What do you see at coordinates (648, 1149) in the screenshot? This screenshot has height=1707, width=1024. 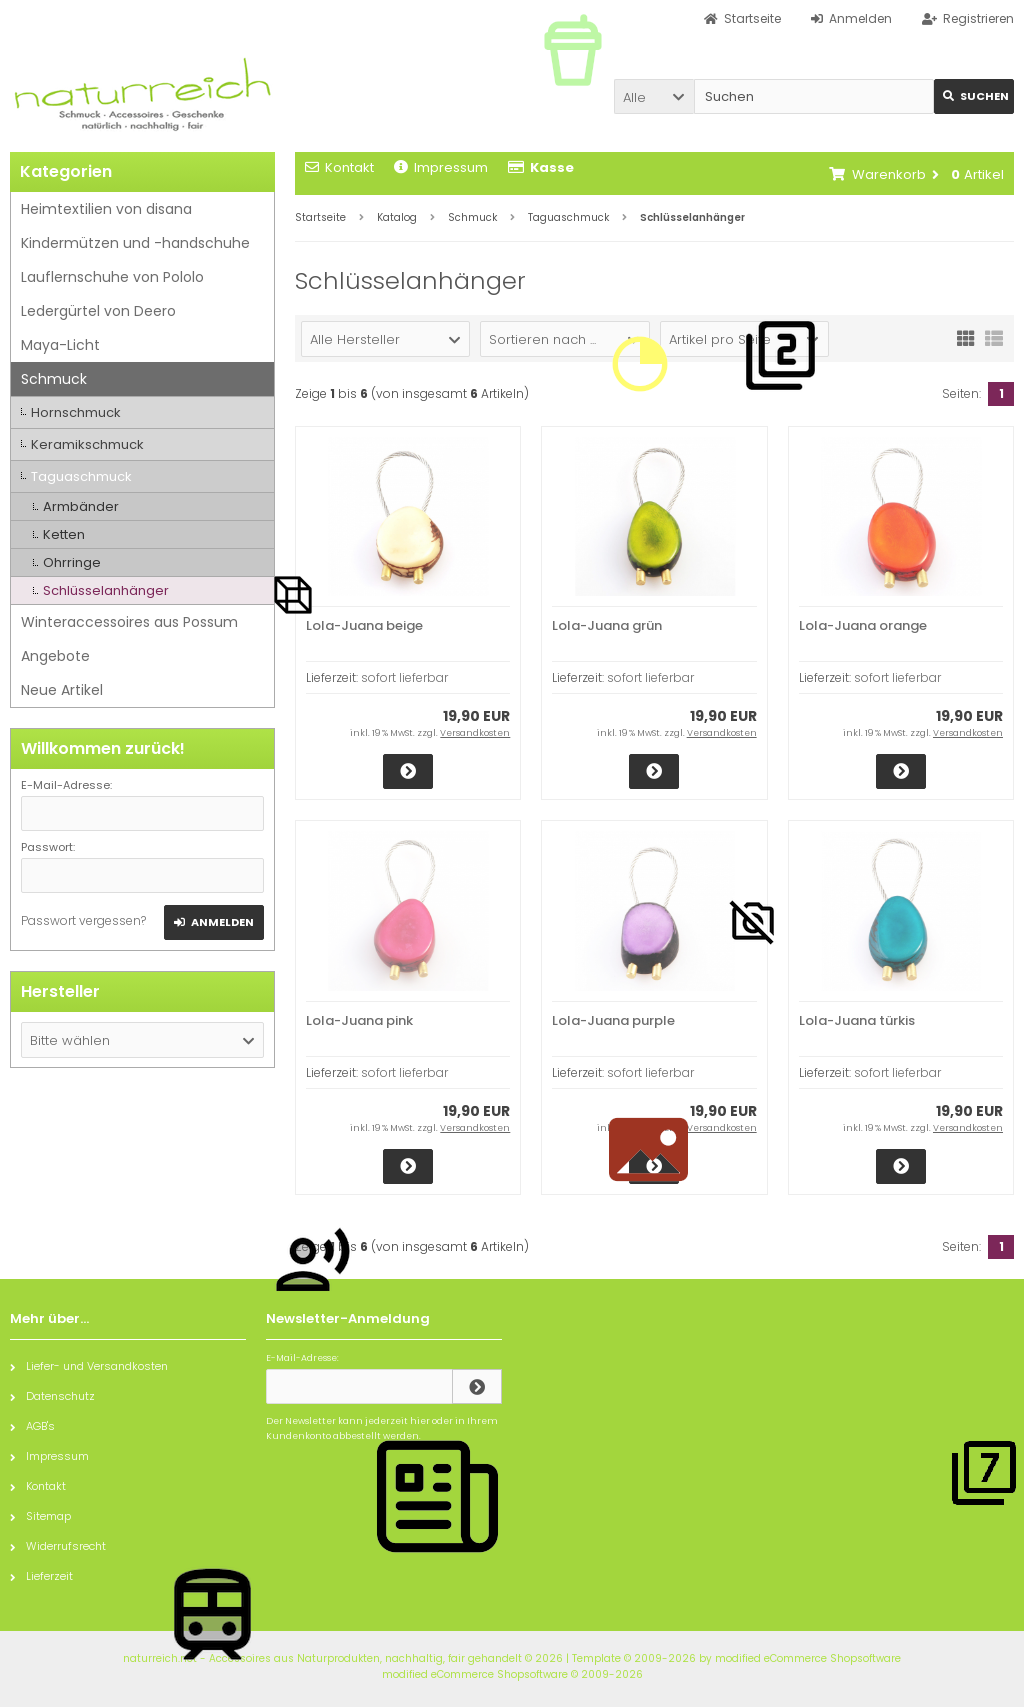 I see `view photos or images` at bounding box center [648, 1149].